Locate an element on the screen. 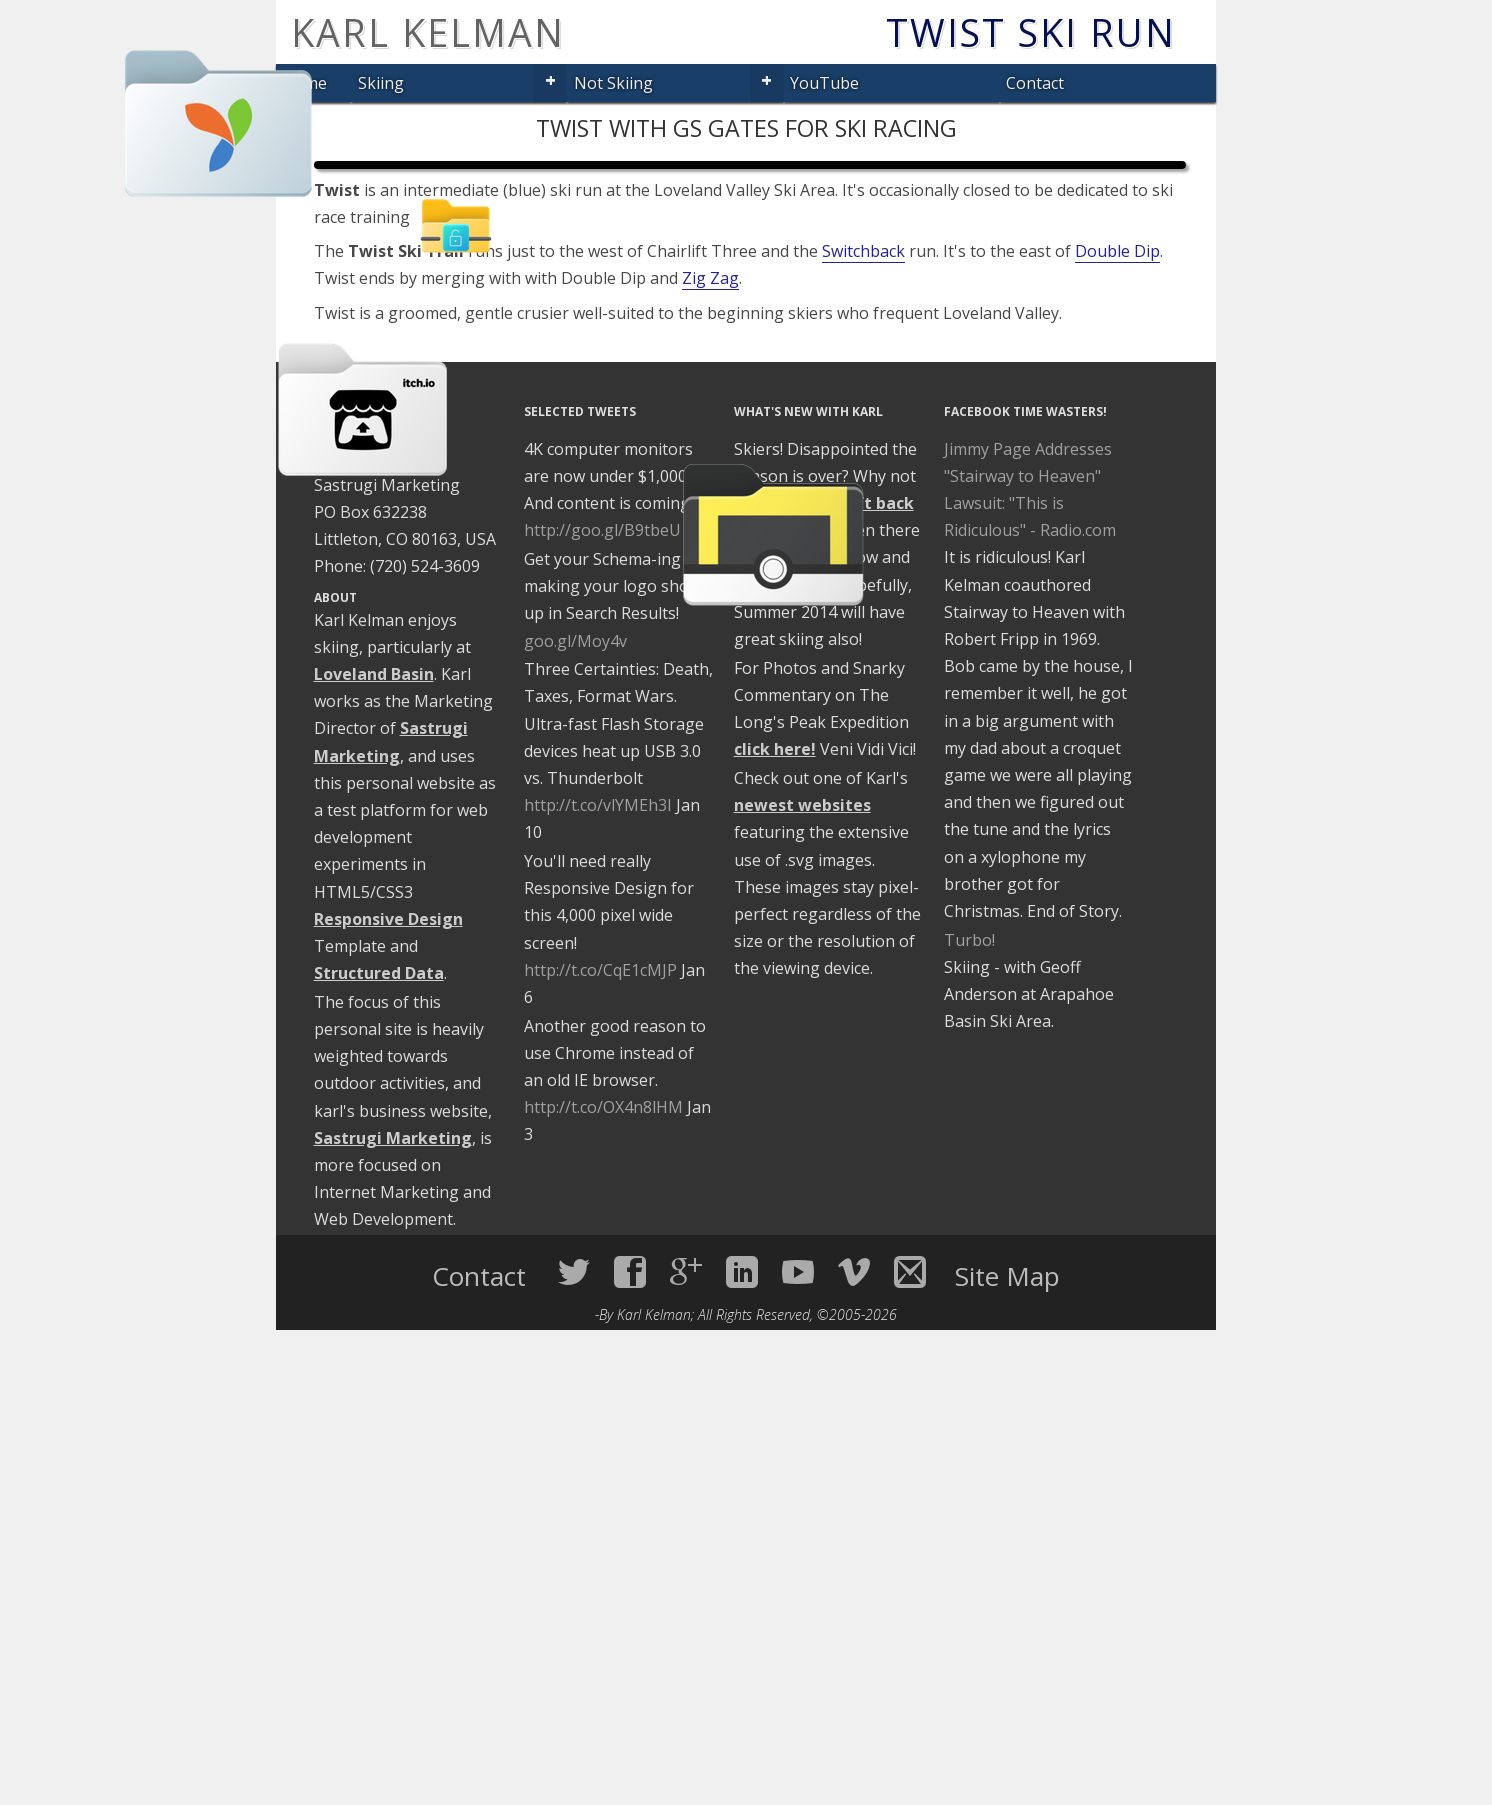 This screenshot has width=1492, height=1805. open yii2 framework project folder is located at coordinates (217, 128).